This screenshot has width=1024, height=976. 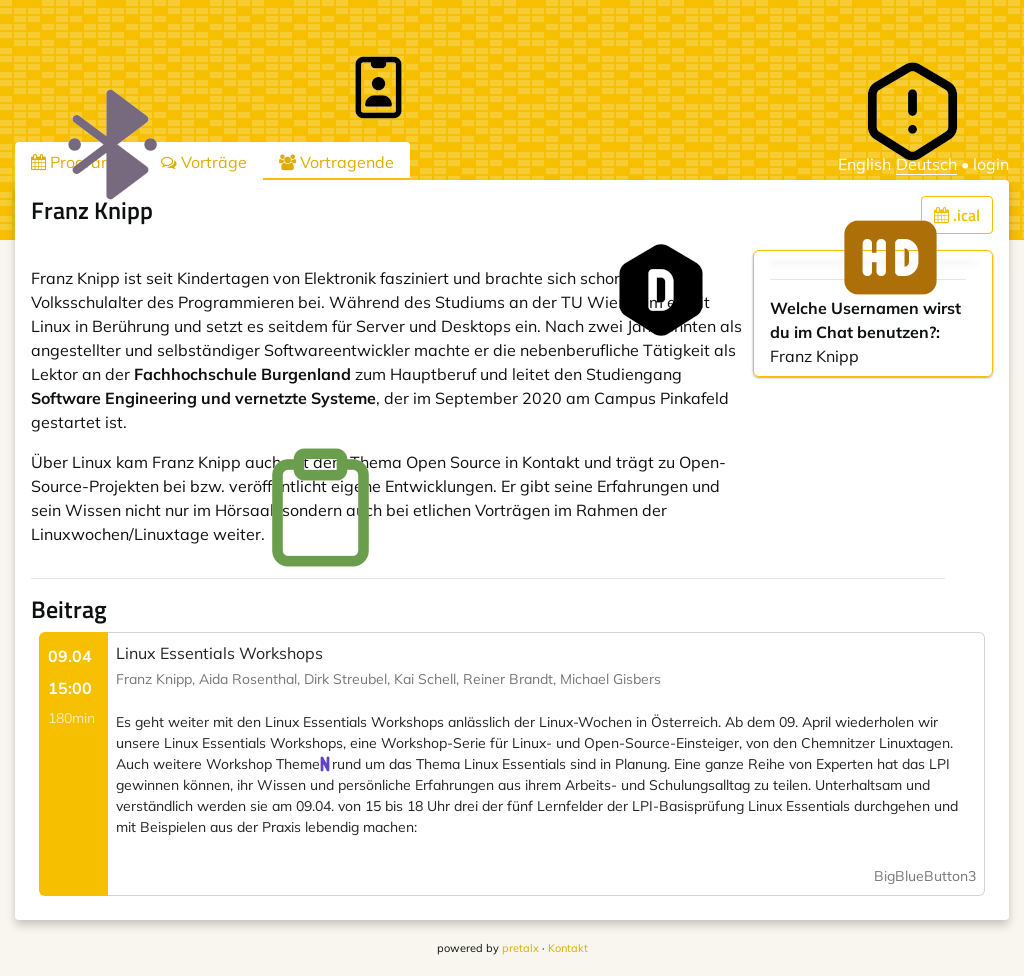 What do you see at coordinates (661, 290) in the screenshot?
I see `indicates a "D" grade or rating level` at bounding box center [661, 290].